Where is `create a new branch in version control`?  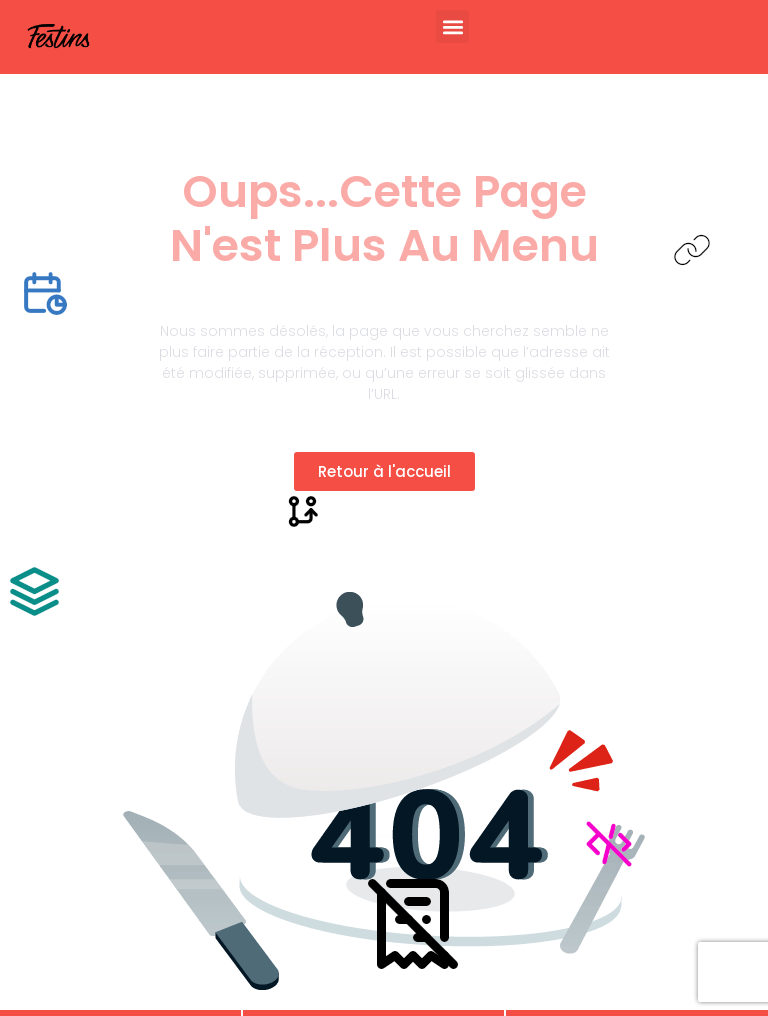
create a new branch in version control is located at coordinates (302, 511).